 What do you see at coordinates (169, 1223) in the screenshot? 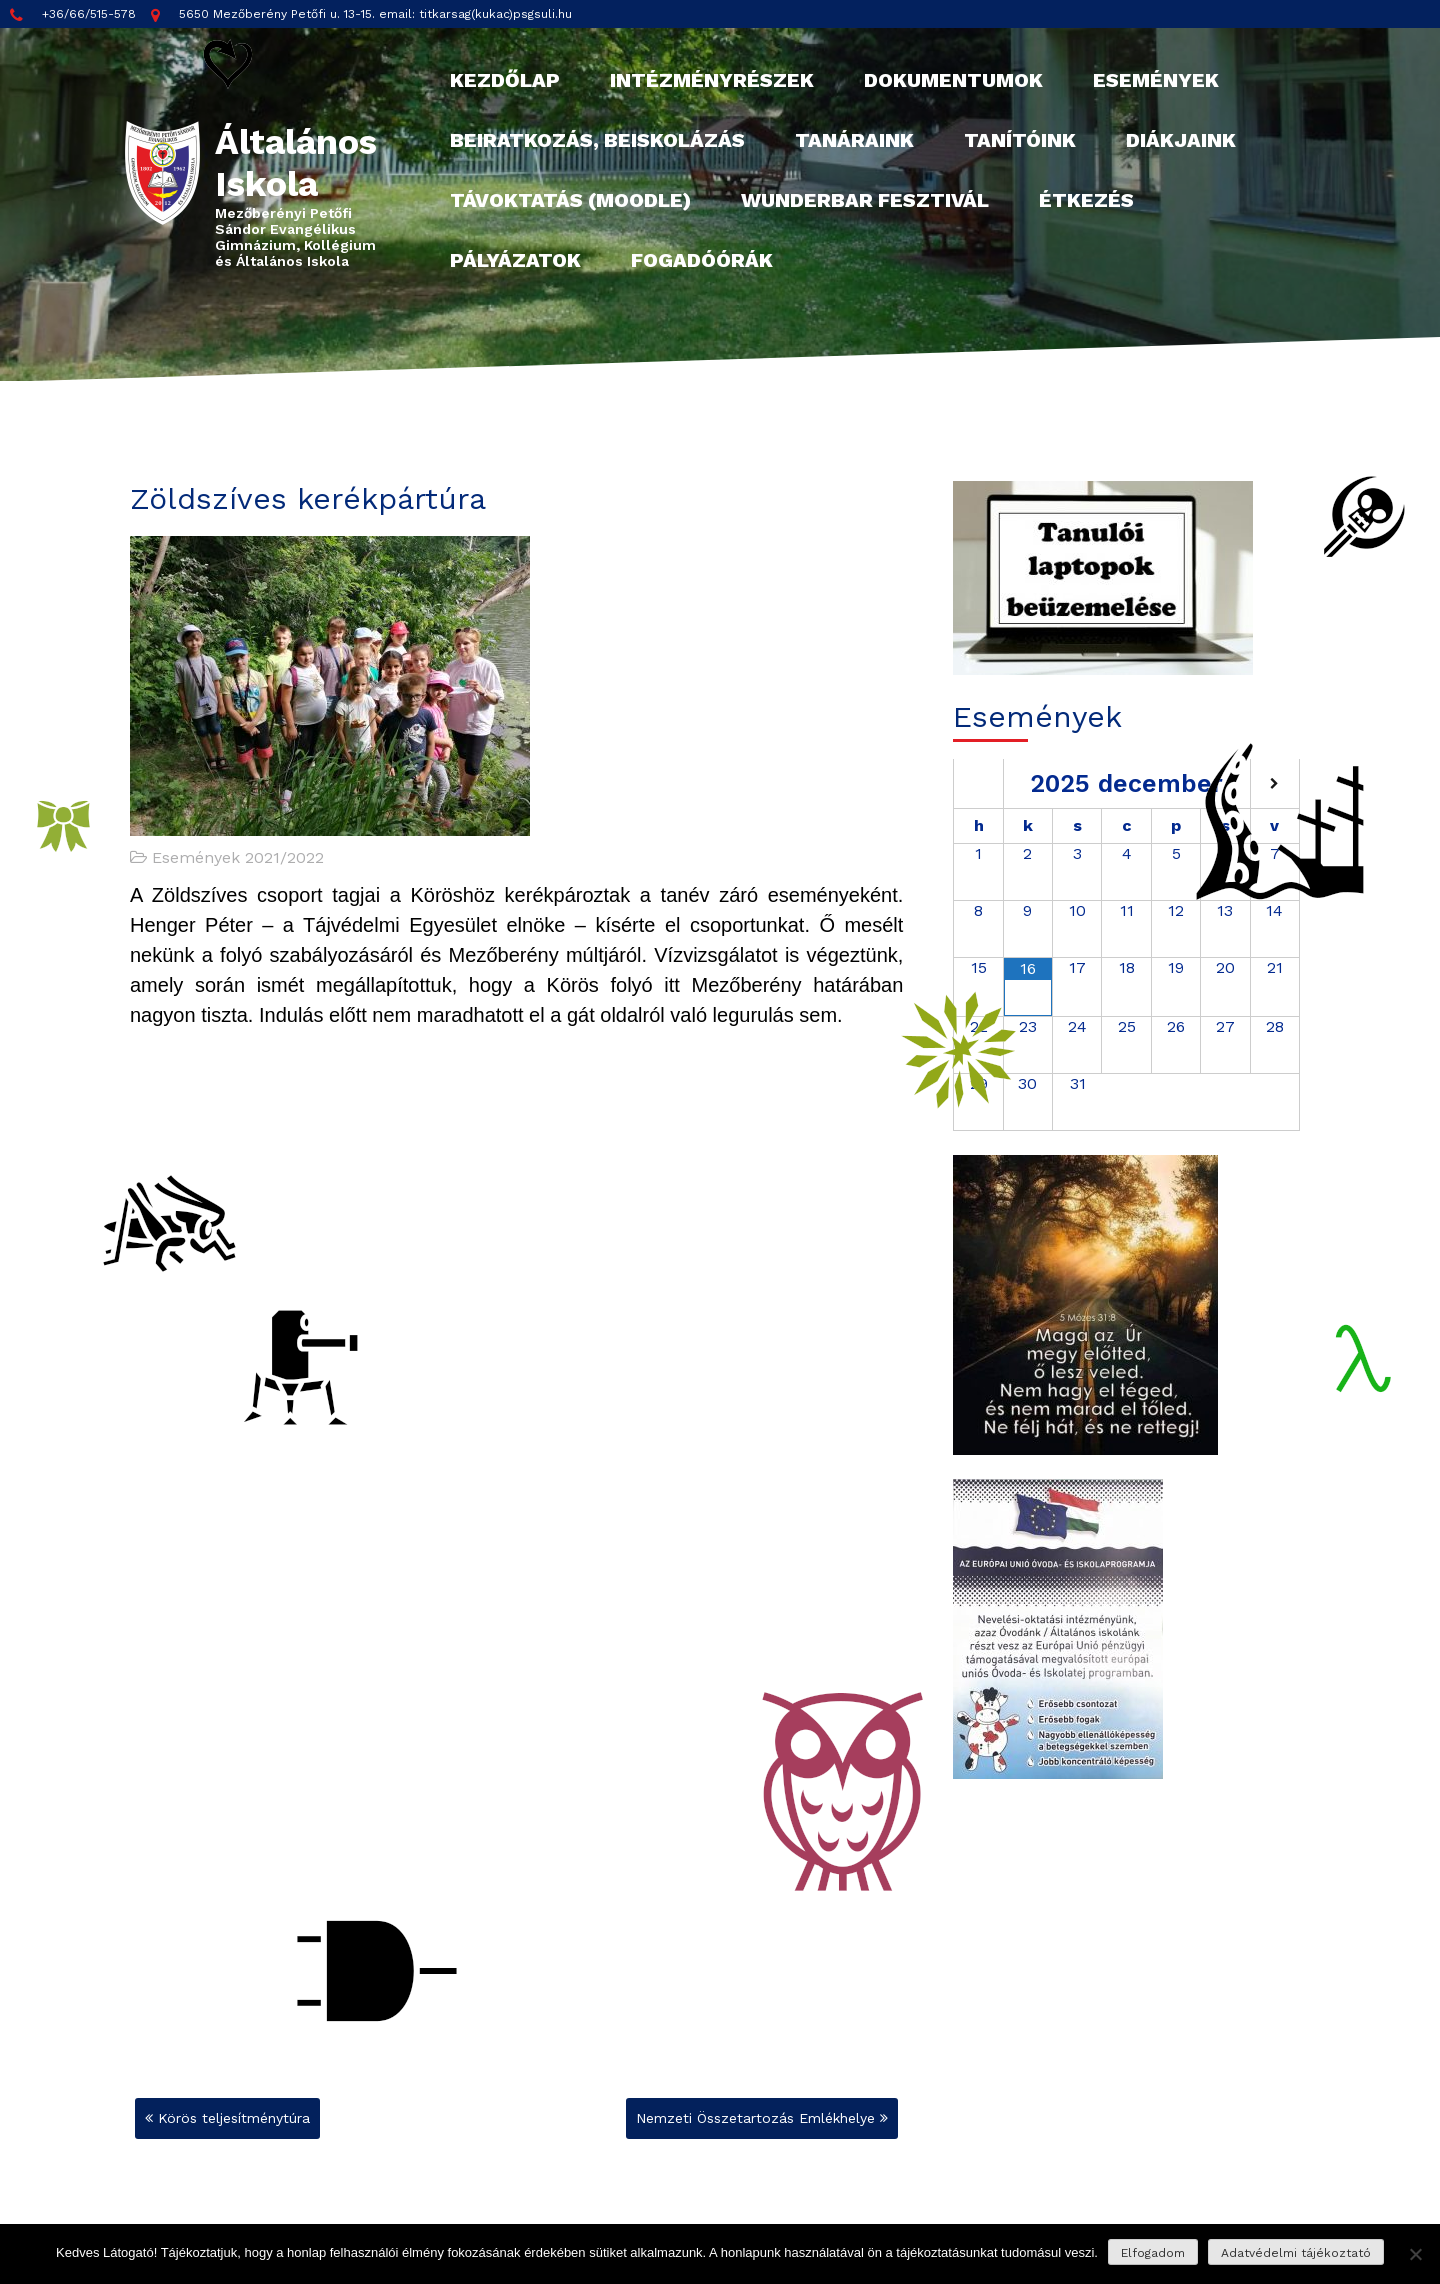
I see `cricket insect icon for nature or wildlife category` at bounding box center [169, 1223].